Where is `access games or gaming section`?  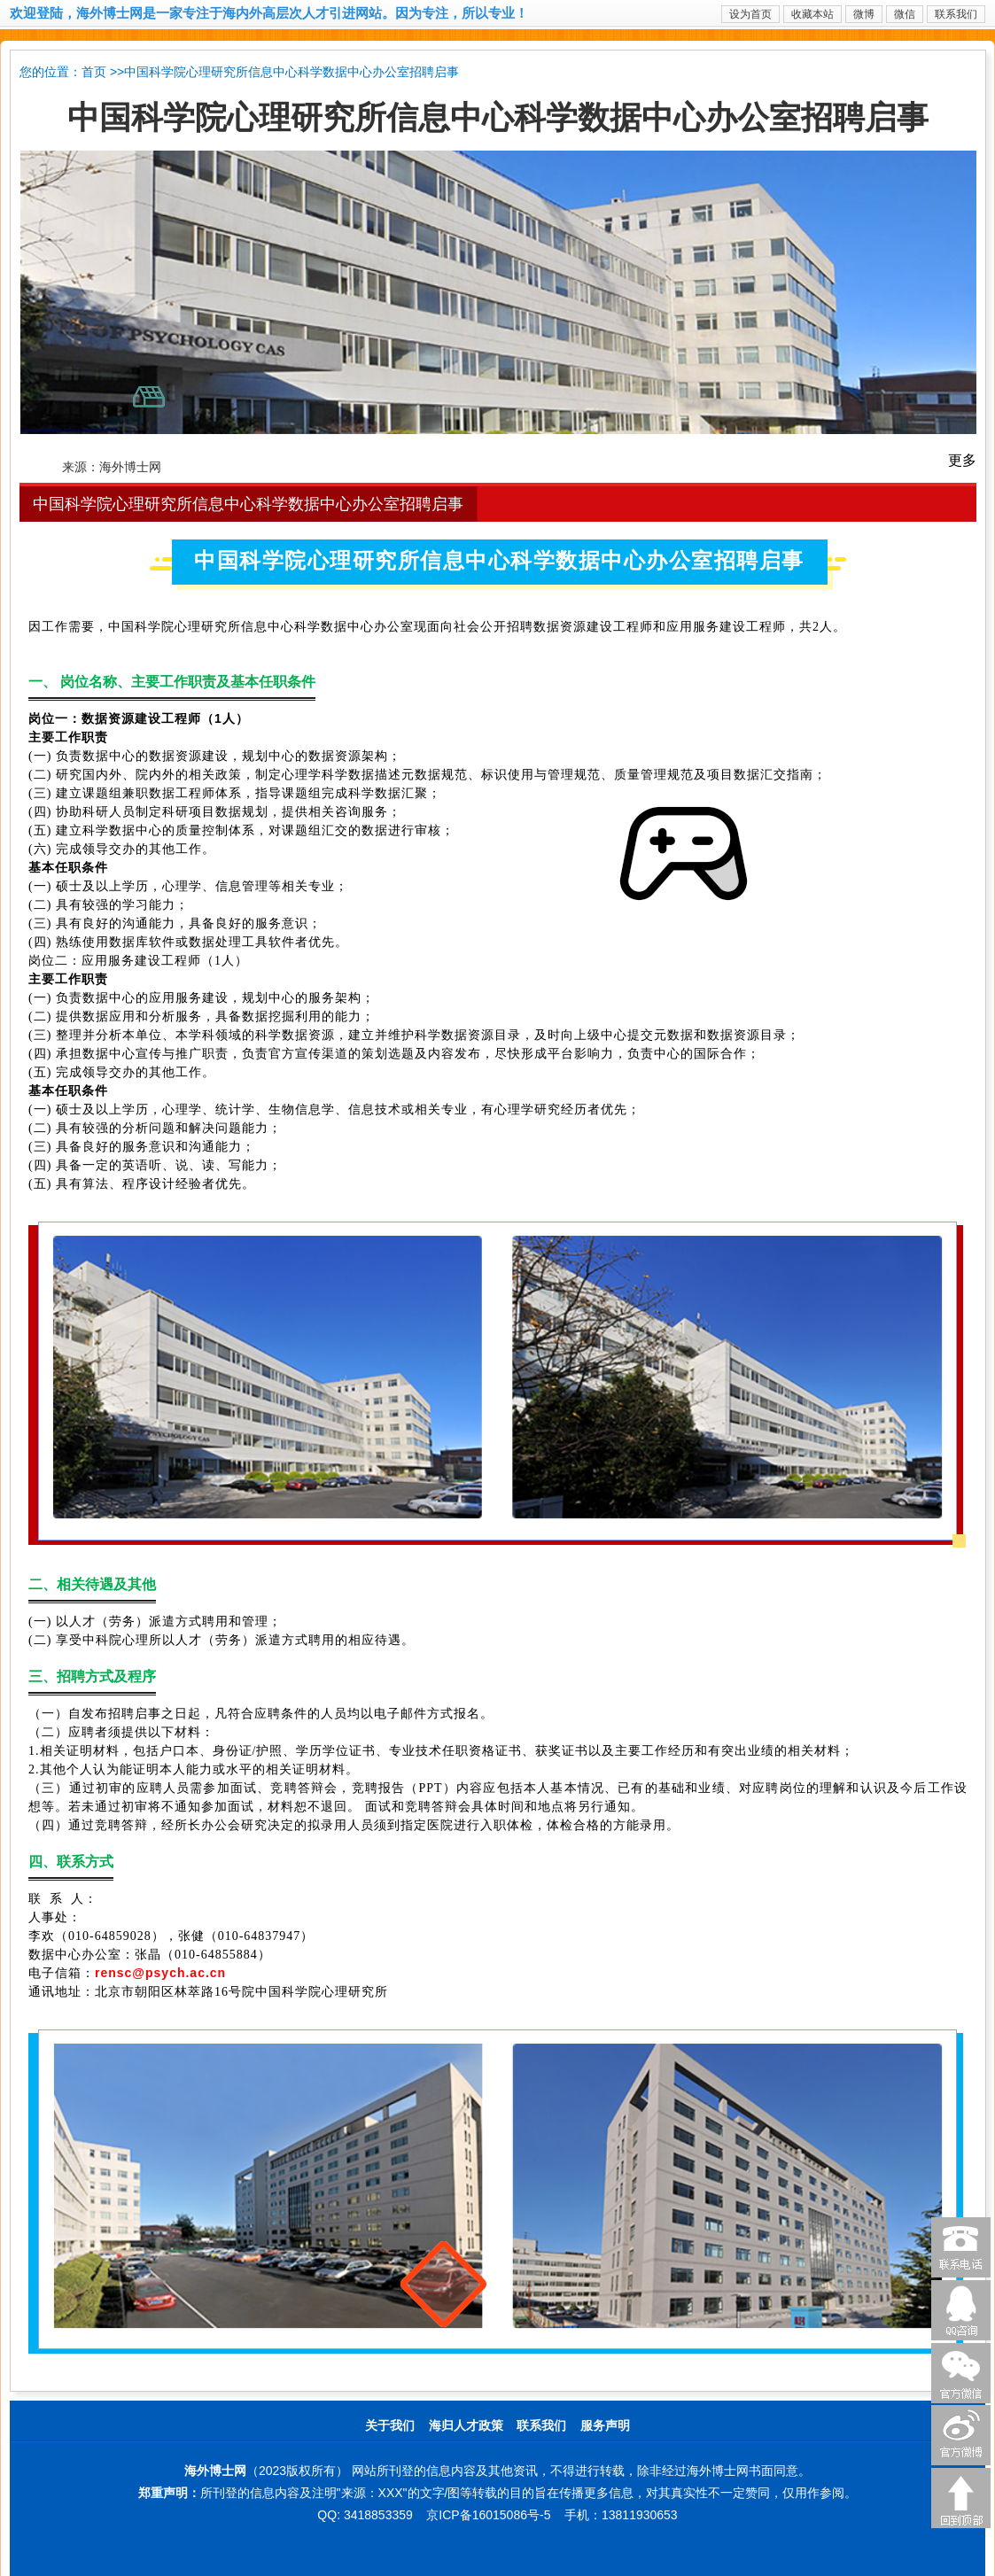 access games or gaming section is located at coordinates (683, 853).